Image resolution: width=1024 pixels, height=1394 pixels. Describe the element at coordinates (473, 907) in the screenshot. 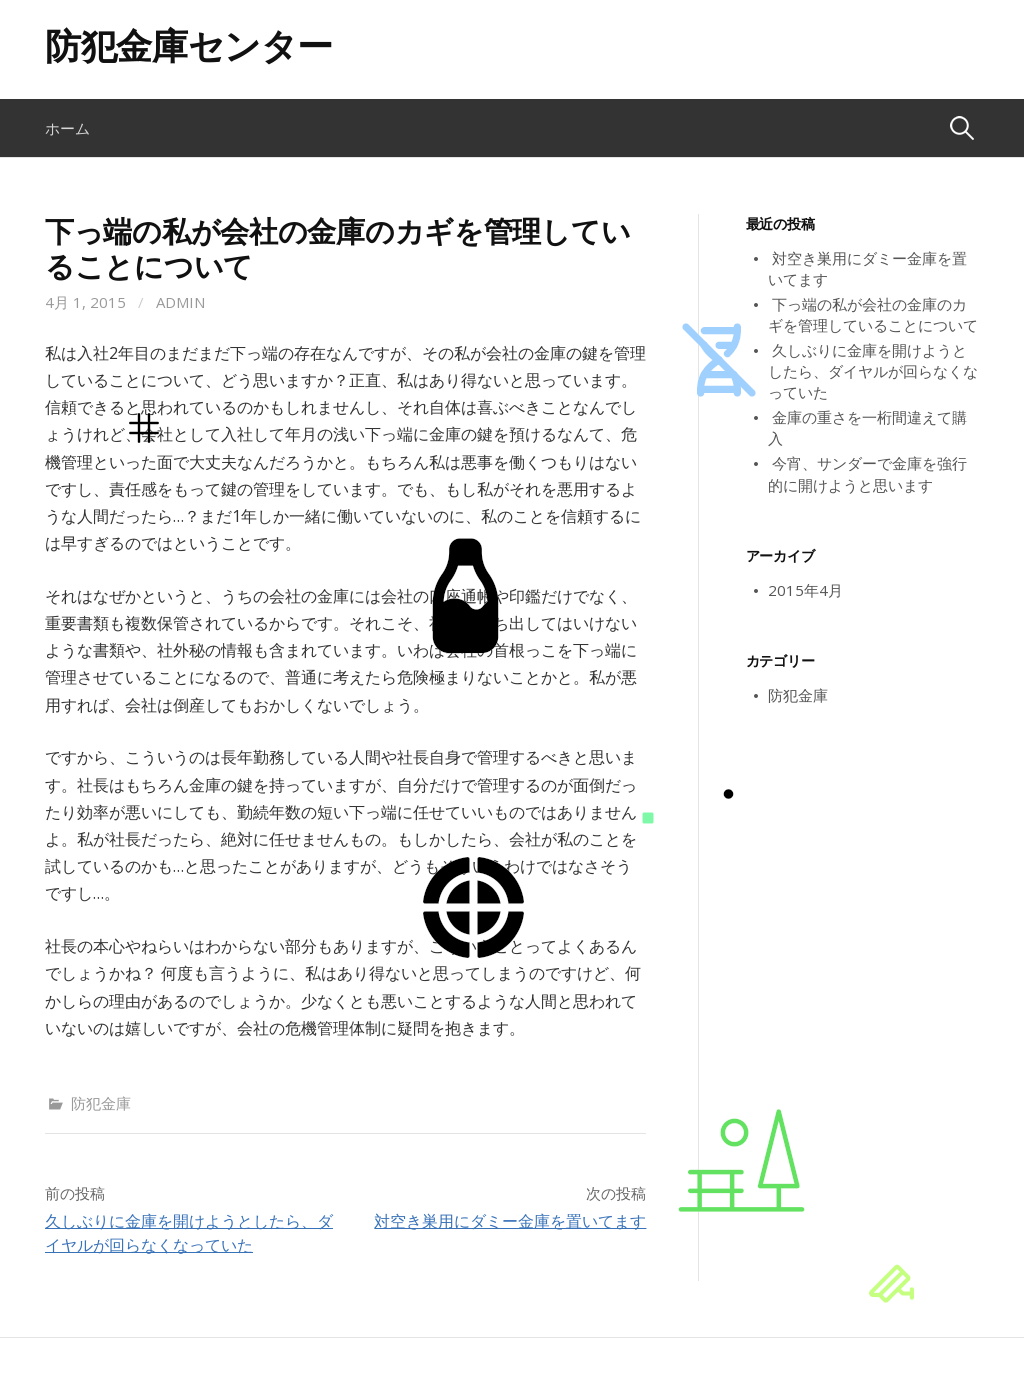

I see `view polar chart analytics` at that location.